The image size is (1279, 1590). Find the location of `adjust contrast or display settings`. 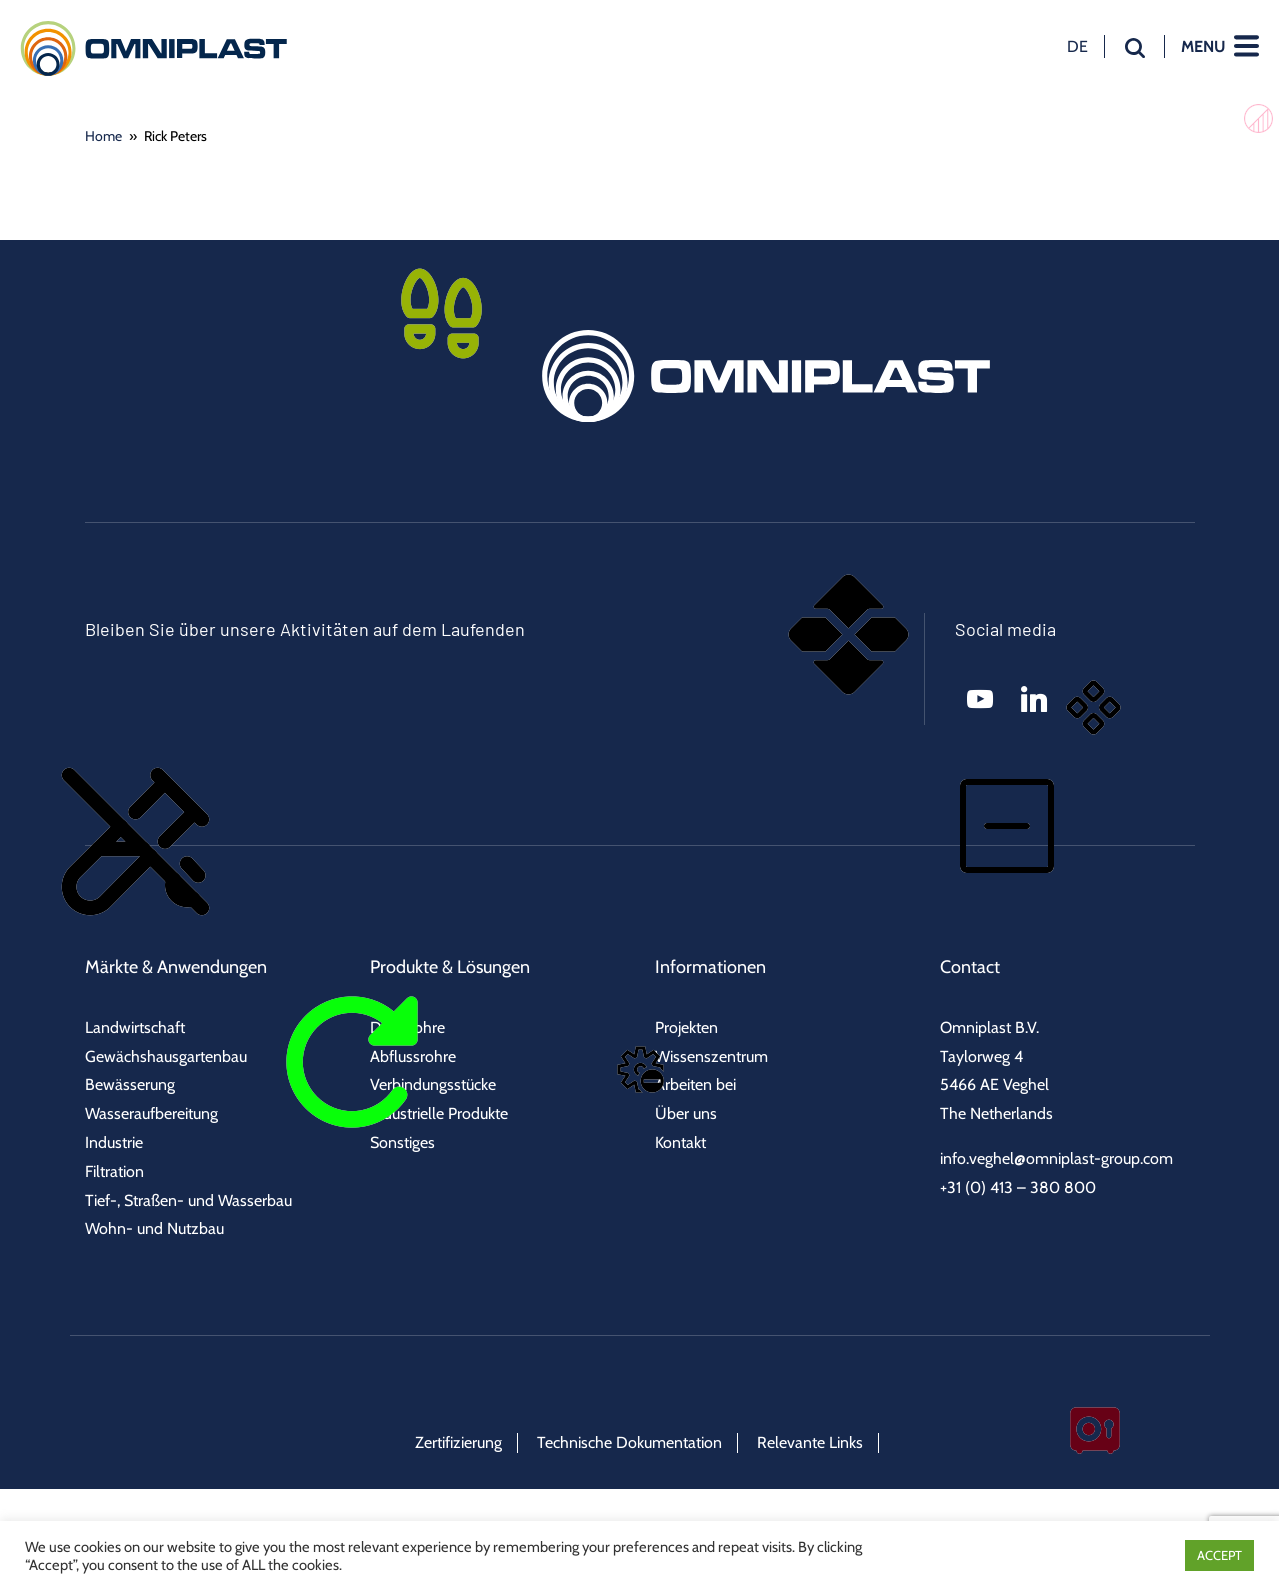

adjust contrast or display settings is located at coordinates (1258, 118).